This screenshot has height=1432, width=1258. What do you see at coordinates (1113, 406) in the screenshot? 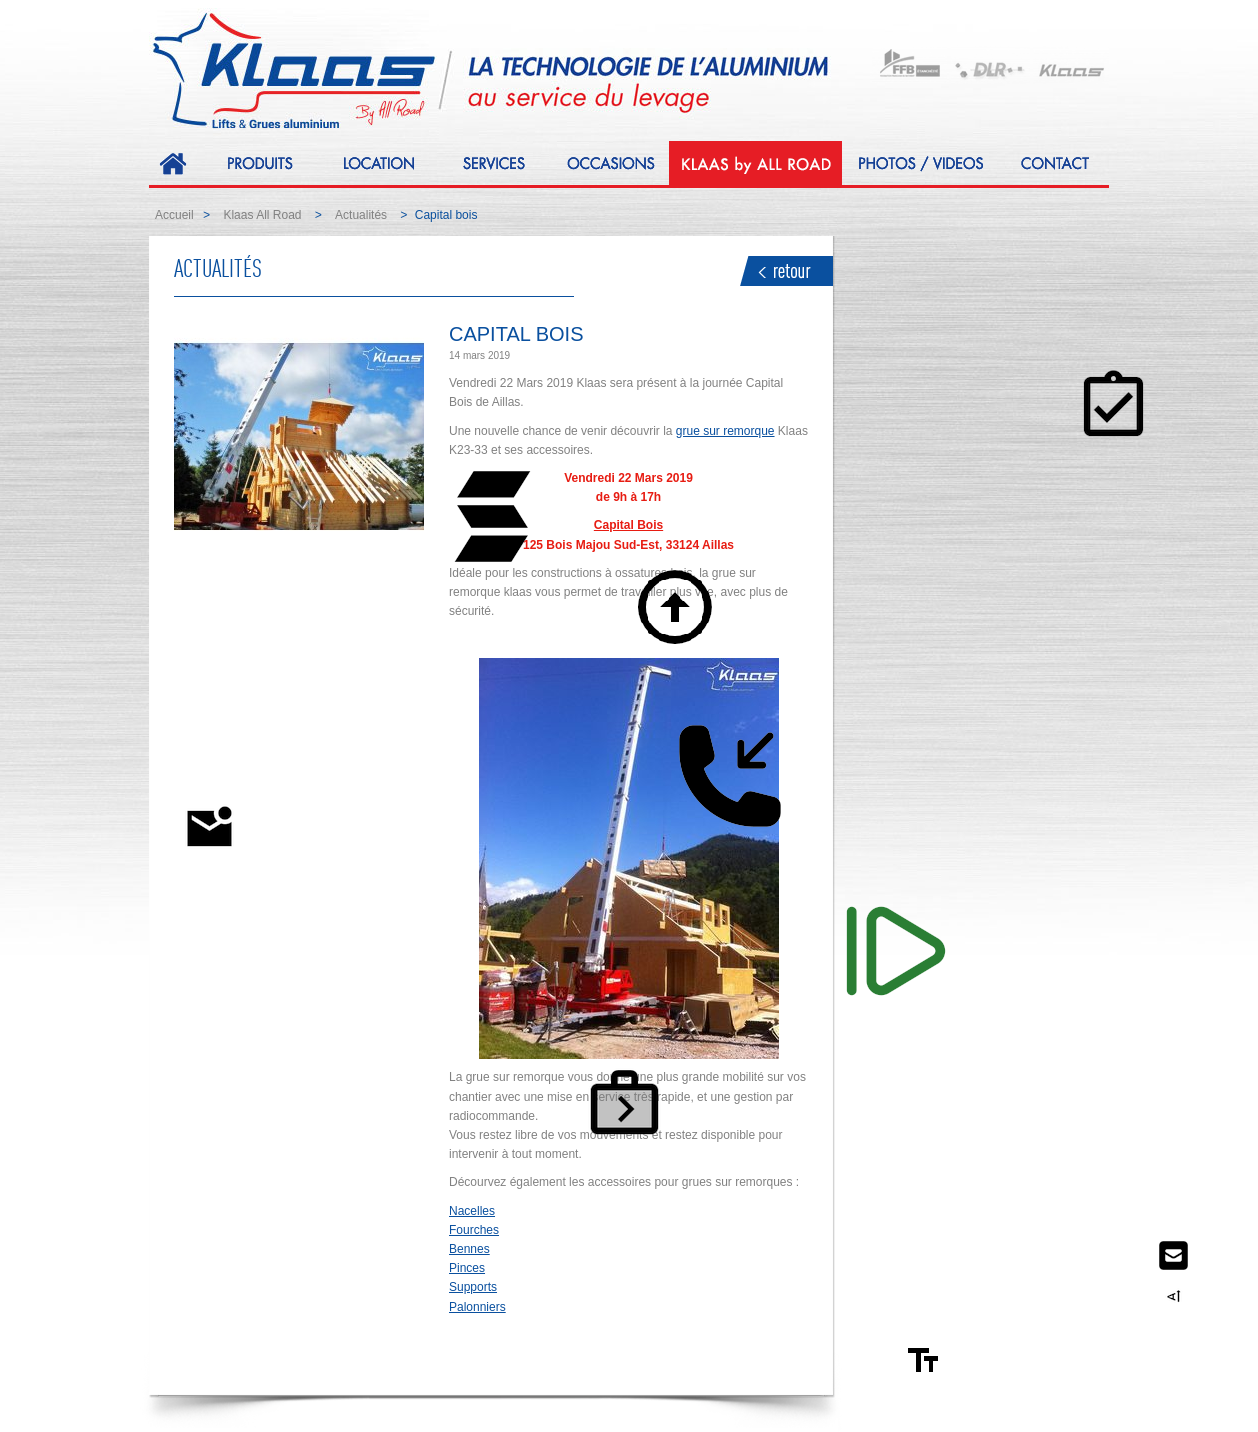
I see `task completed successfully` at bounding box center [1113, 406].